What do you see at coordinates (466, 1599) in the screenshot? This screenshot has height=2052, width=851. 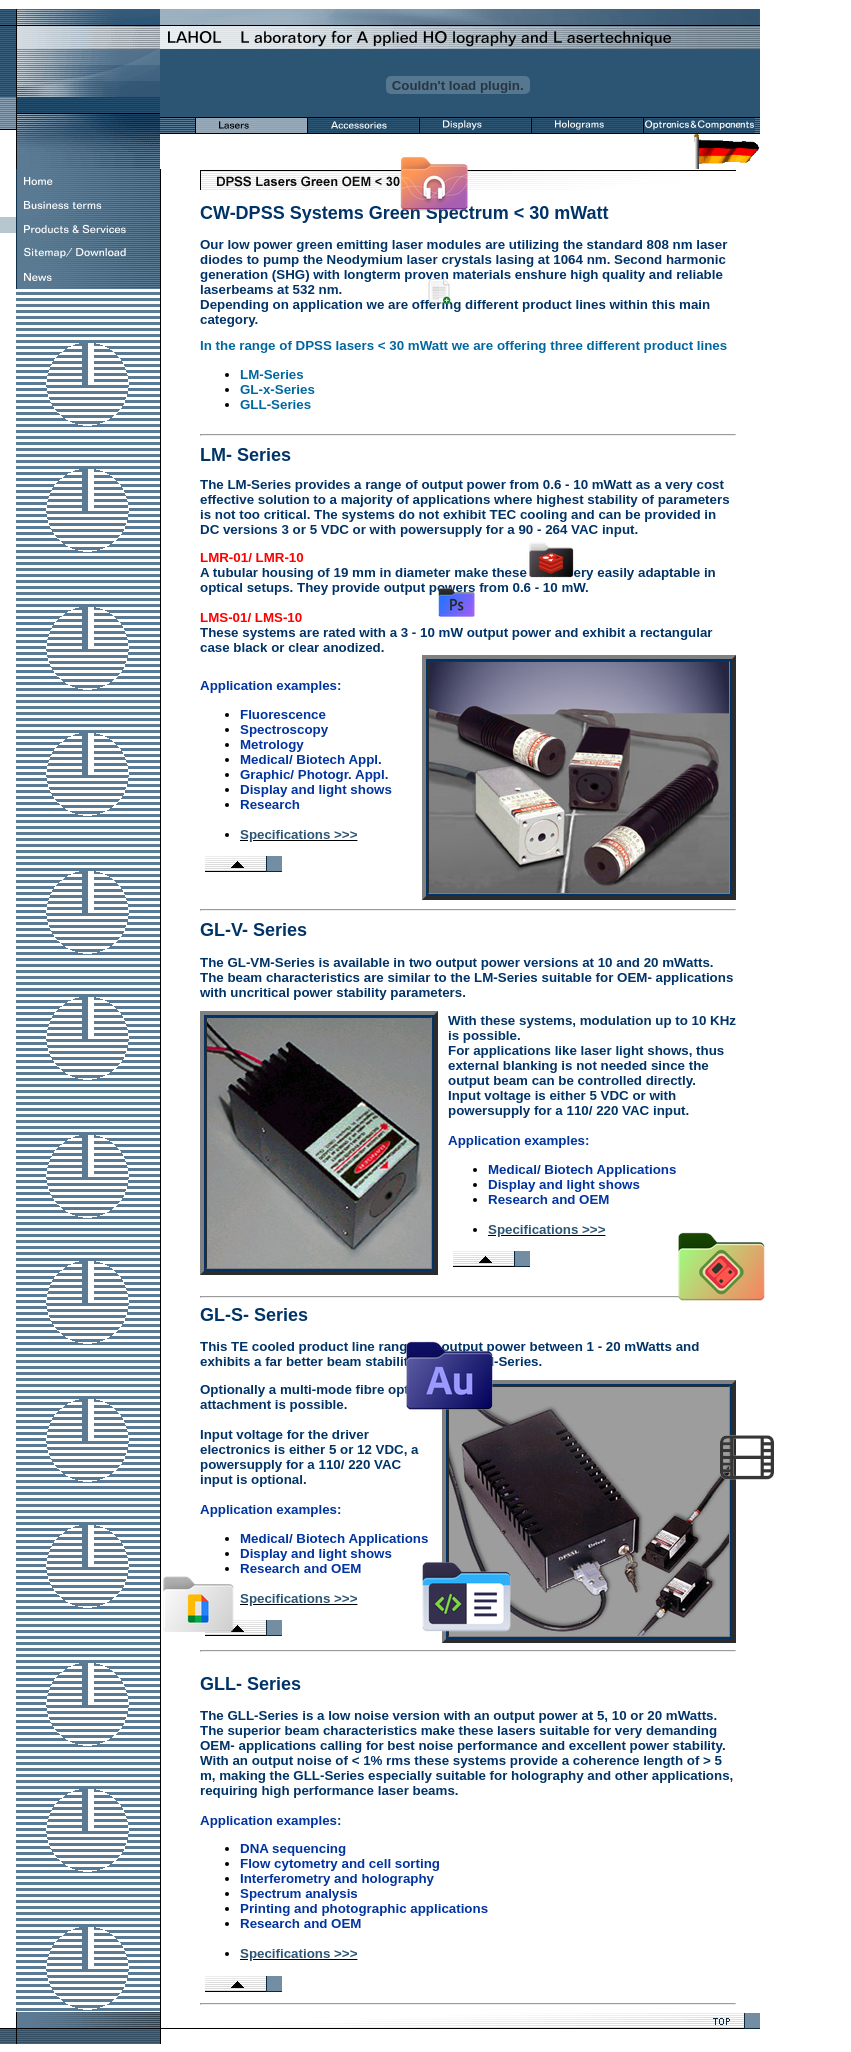 I see `open folder containing programming files` at bounding box center [466, 1599].